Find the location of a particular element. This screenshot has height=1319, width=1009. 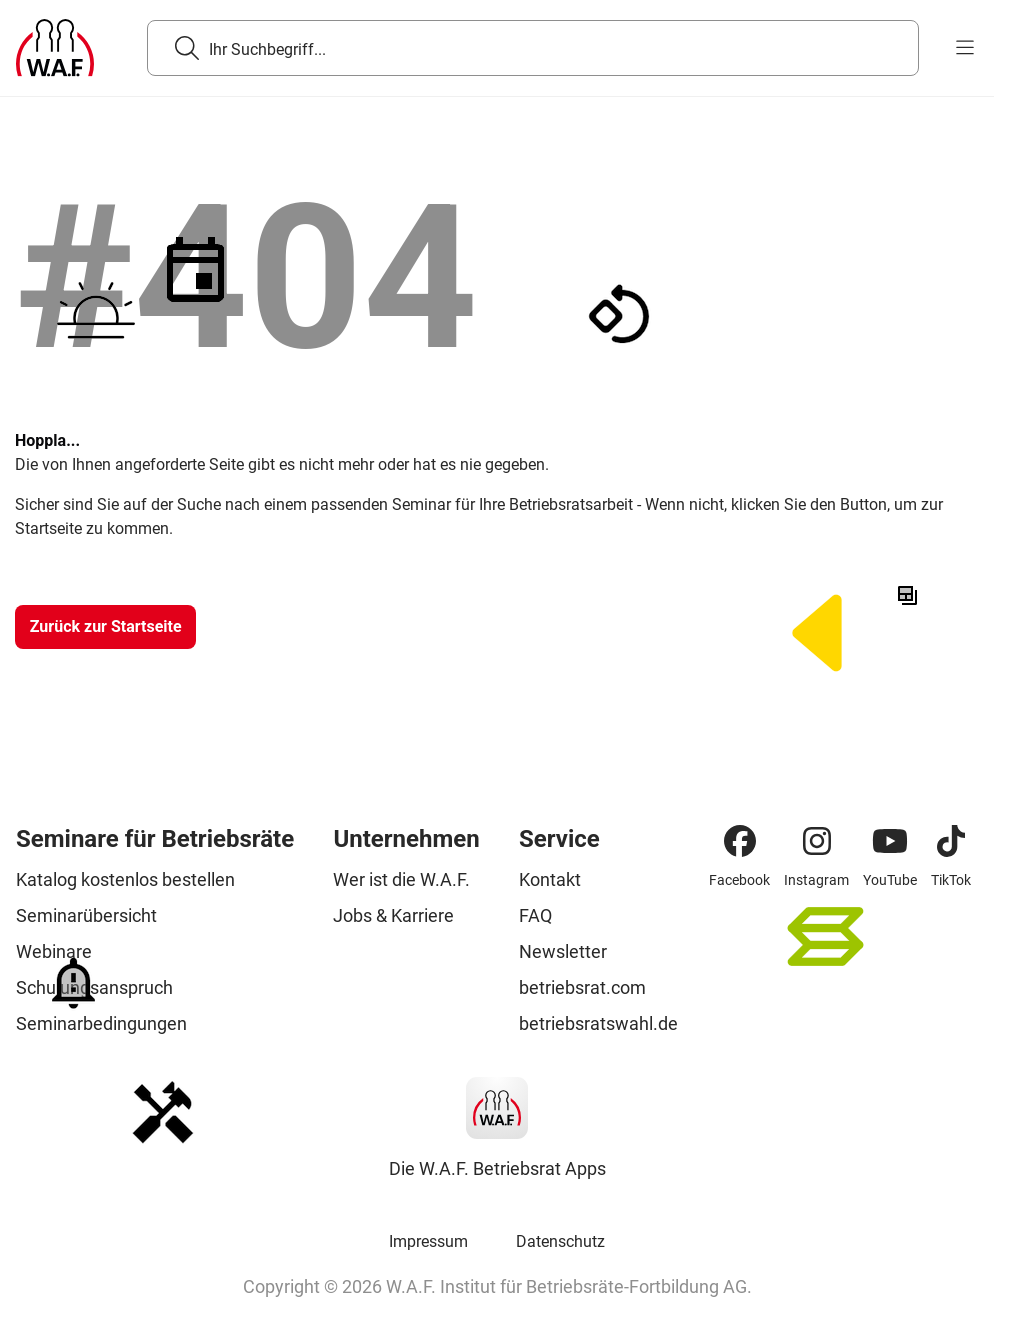

important notification requiring attention is located at coordinates (73, 982).